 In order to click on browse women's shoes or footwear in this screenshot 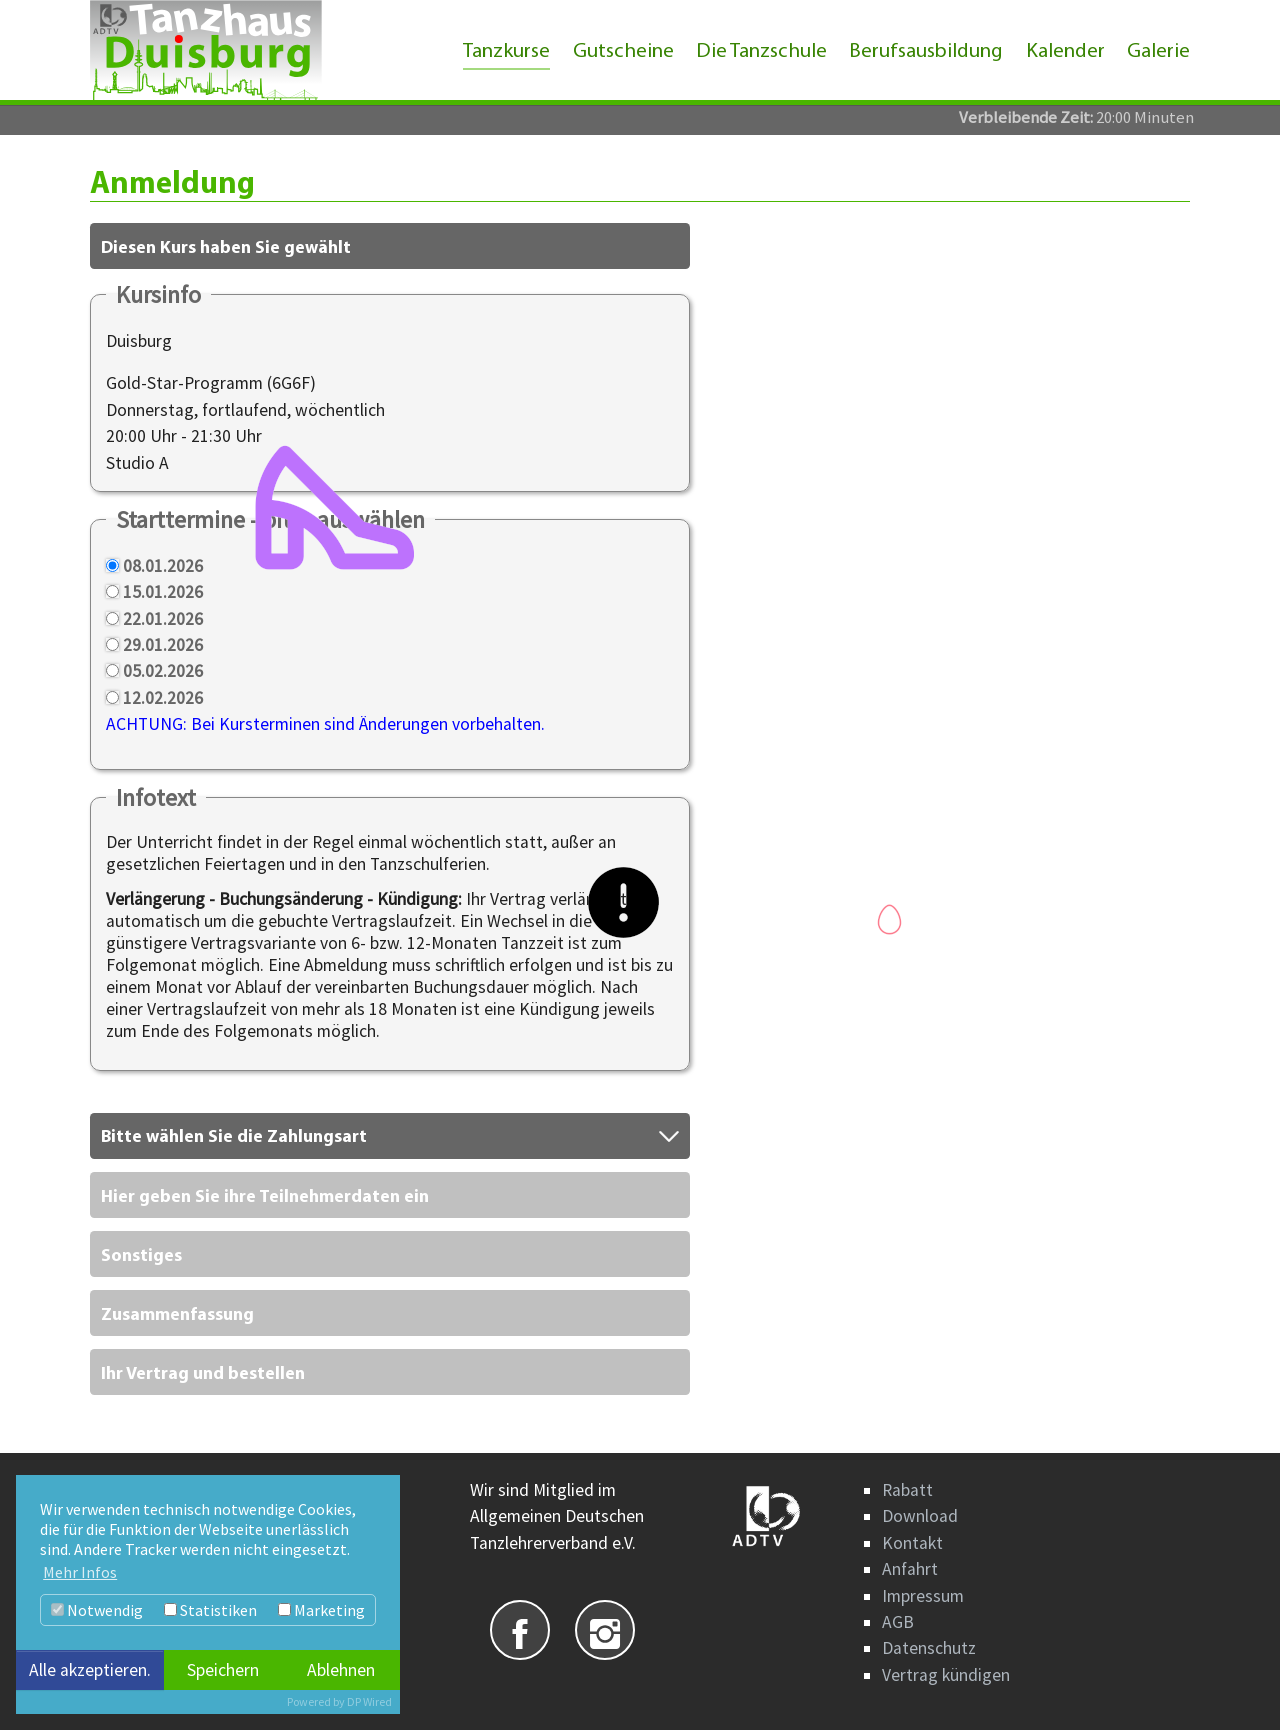, I will do `click(328, 513)`.